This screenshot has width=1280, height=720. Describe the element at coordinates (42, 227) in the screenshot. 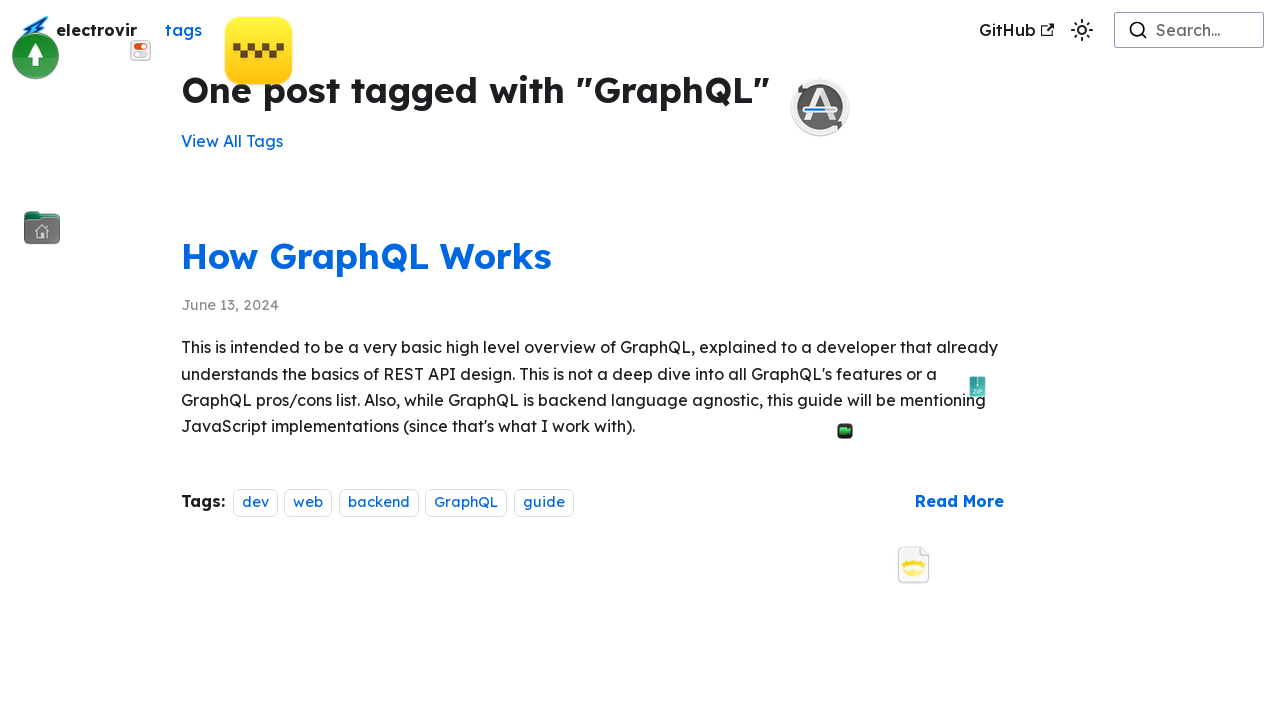

I see `access your home folder` at that location.